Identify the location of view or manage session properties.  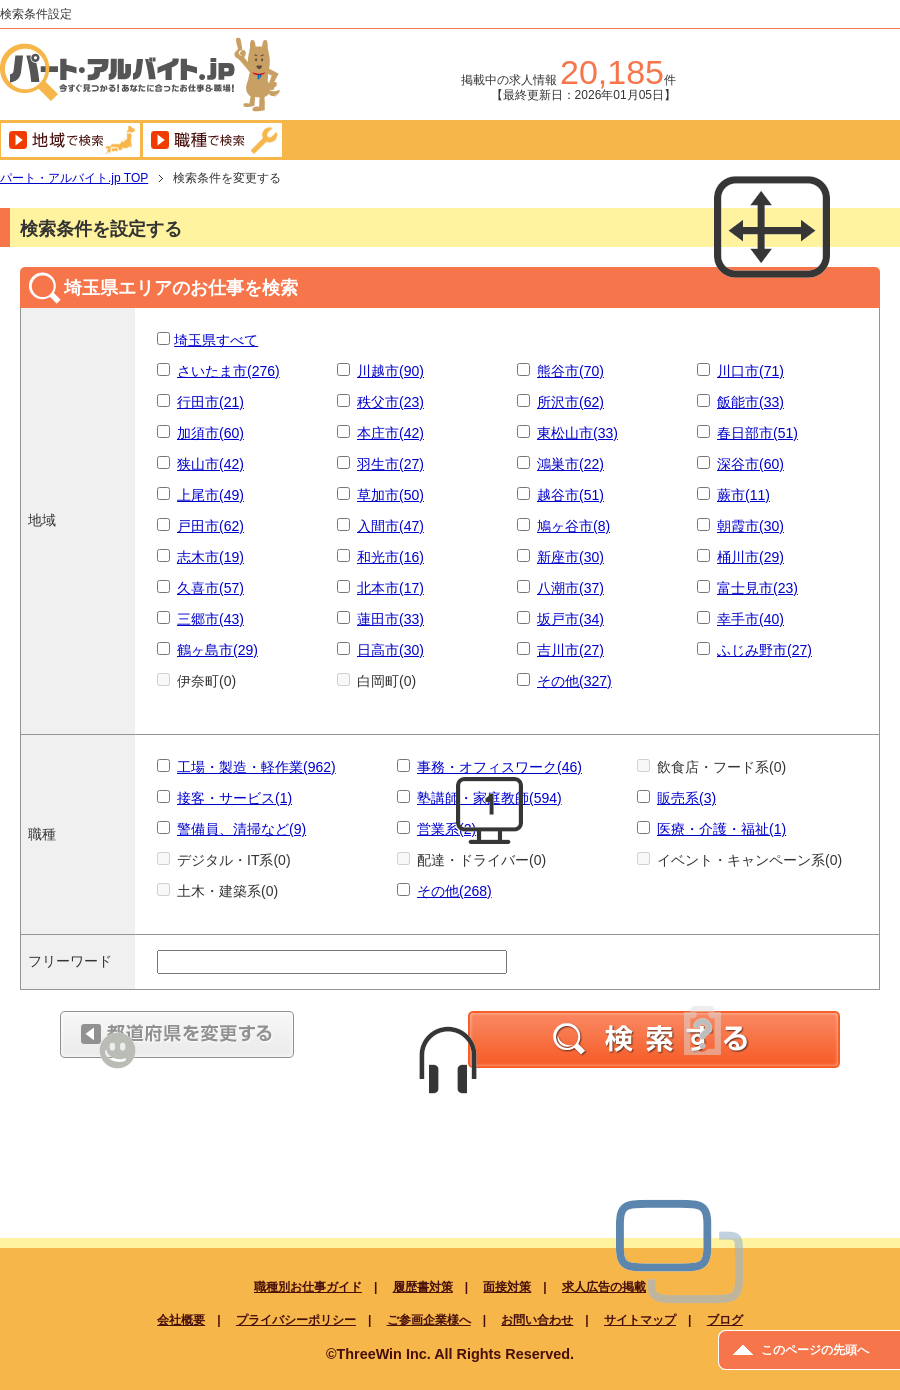
(679, 1255).